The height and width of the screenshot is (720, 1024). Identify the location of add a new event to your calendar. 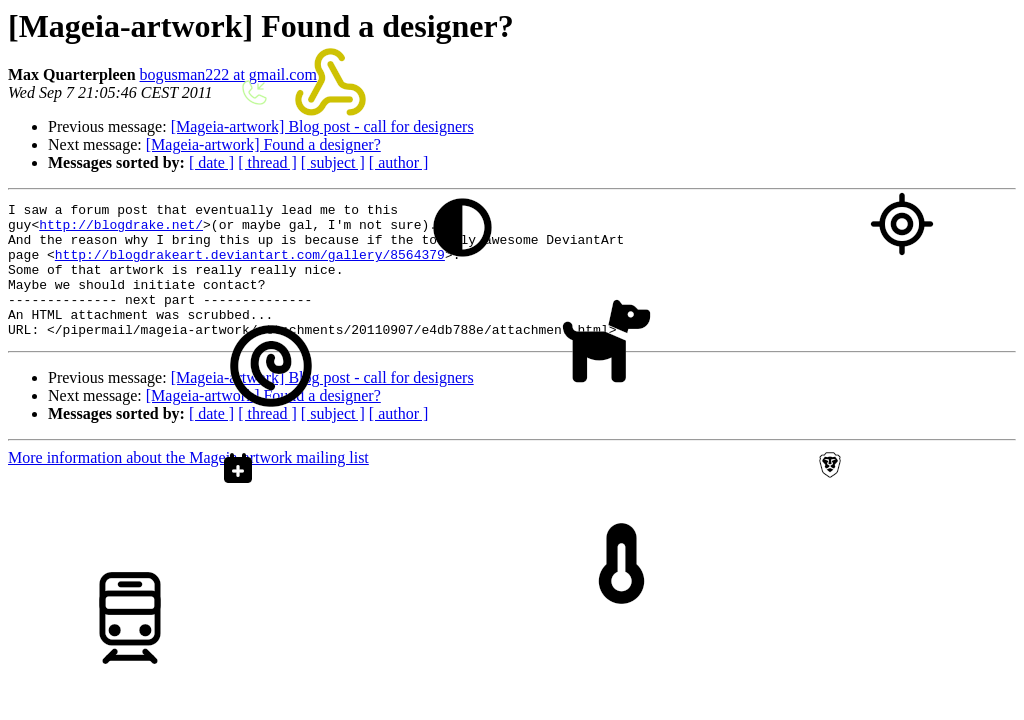
(238, 469).